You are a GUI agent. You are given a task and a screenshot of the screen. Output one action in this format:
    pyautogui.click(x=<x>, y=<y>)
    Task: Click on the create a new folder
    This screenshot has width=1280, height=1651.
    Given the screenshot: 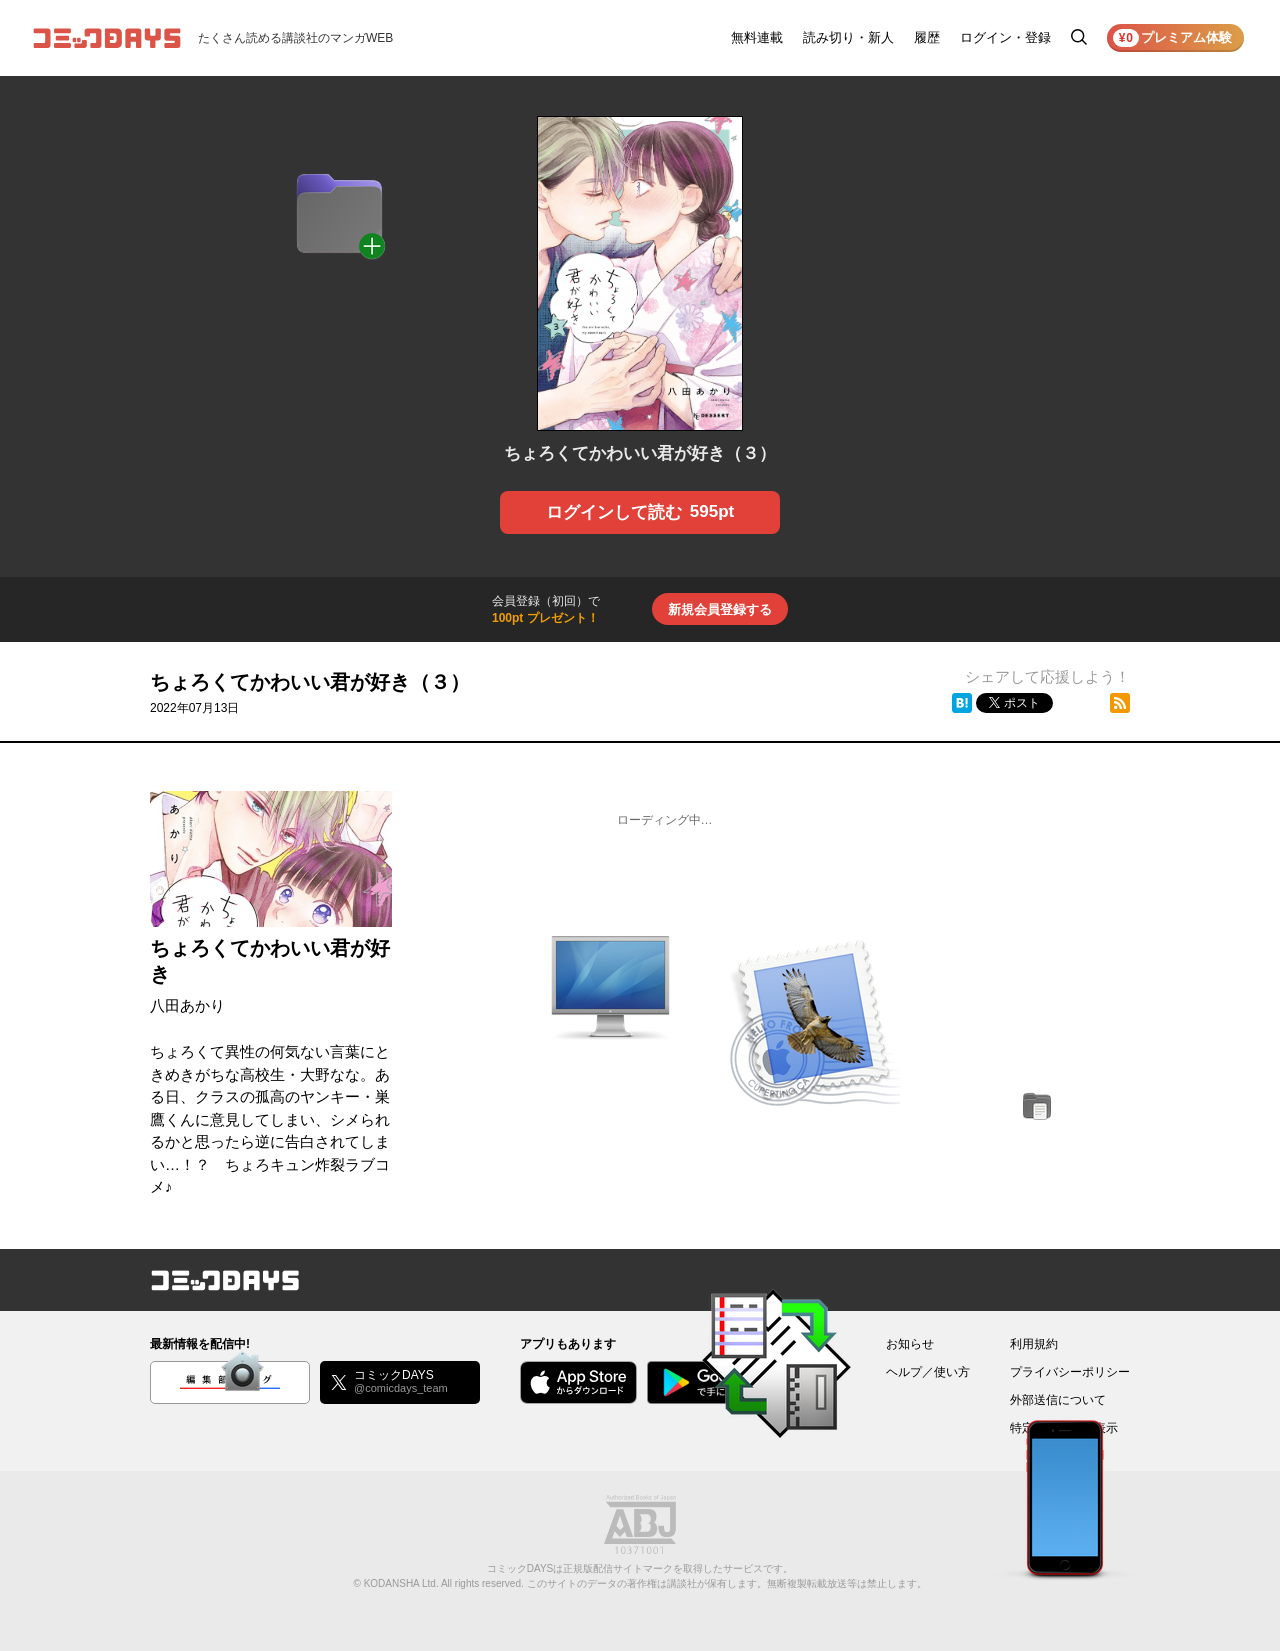 What is the action you would take?
    pyautogui.click(x=339, y=213)
    